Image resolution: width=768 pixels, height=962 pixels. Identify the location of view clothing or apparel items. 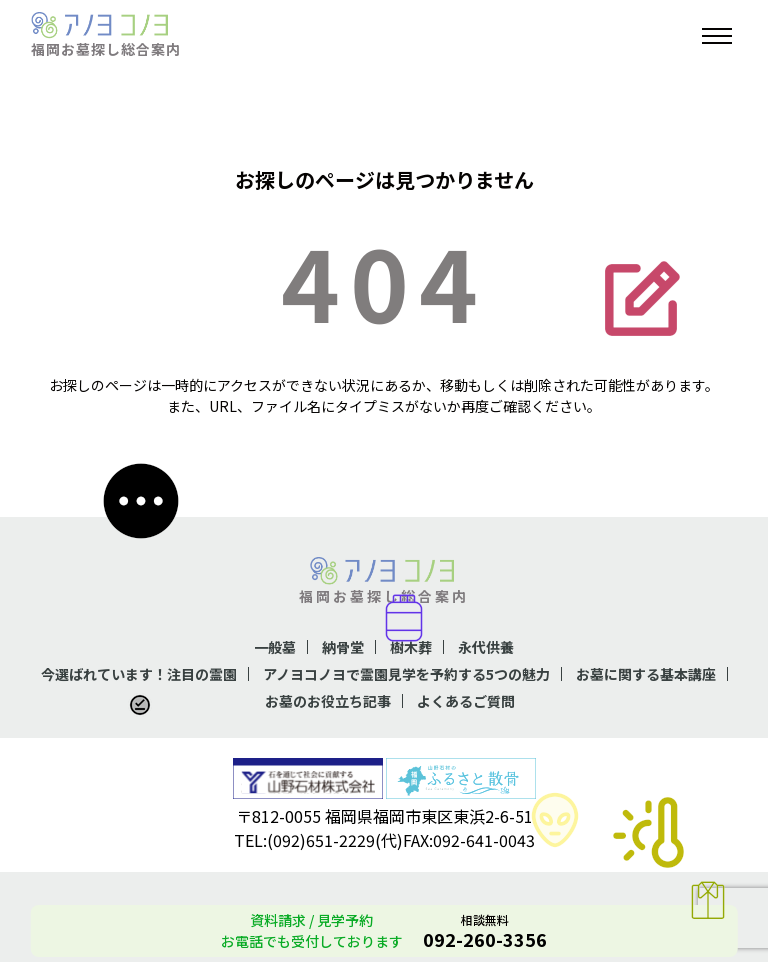
(708, 901).